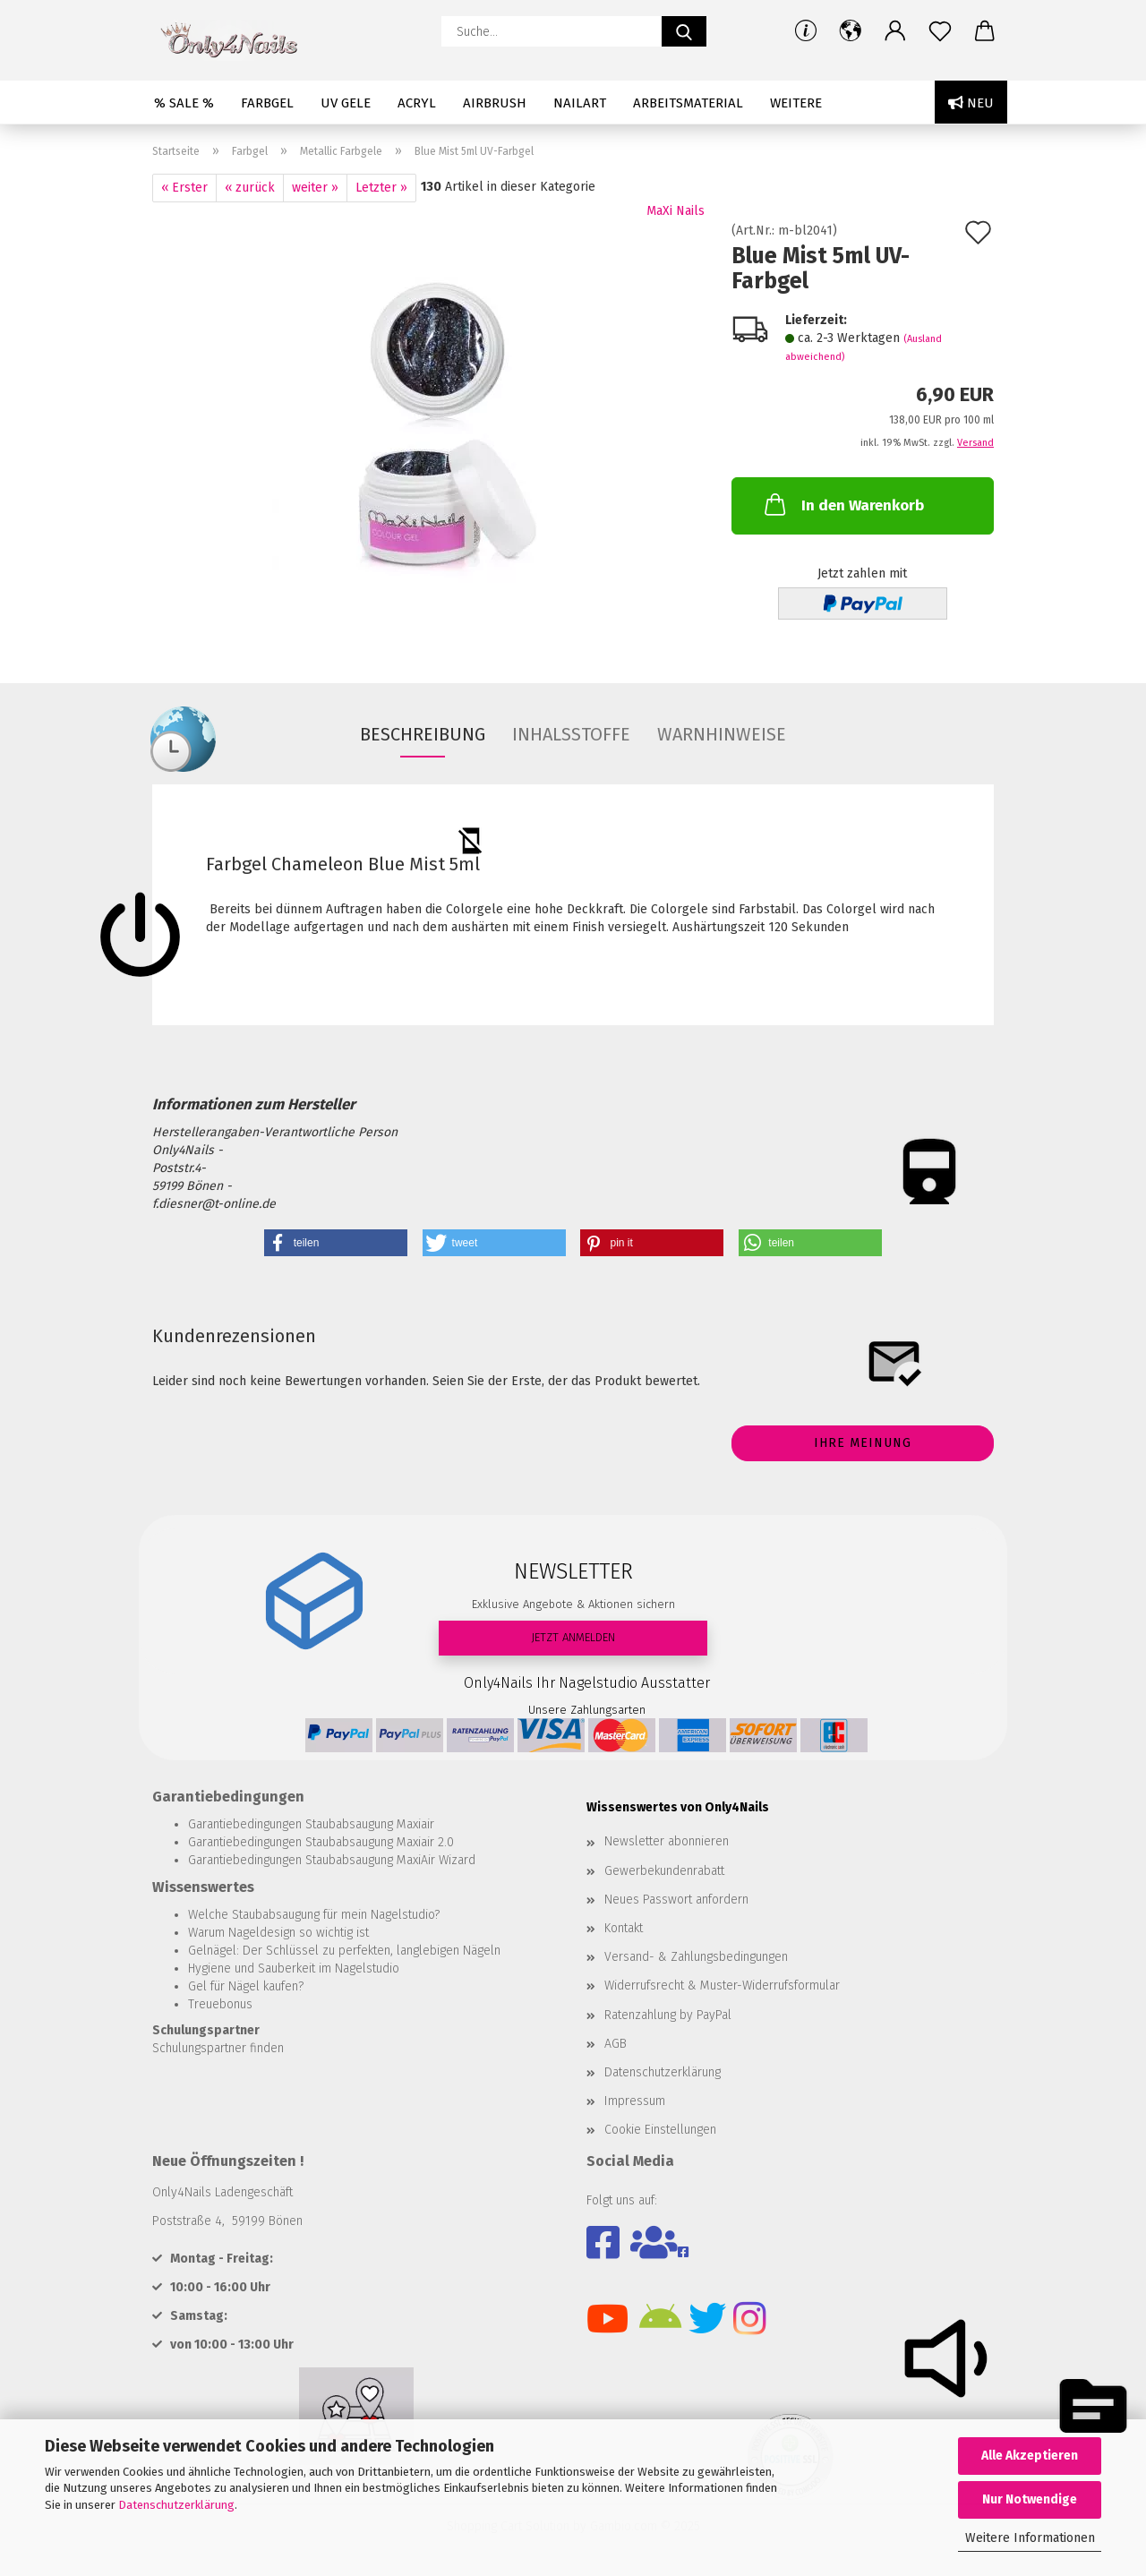 Image resolution: width=1146 pixels, height=2576 pixels. I want to click on view world clock or time zones, so click(183, 739).